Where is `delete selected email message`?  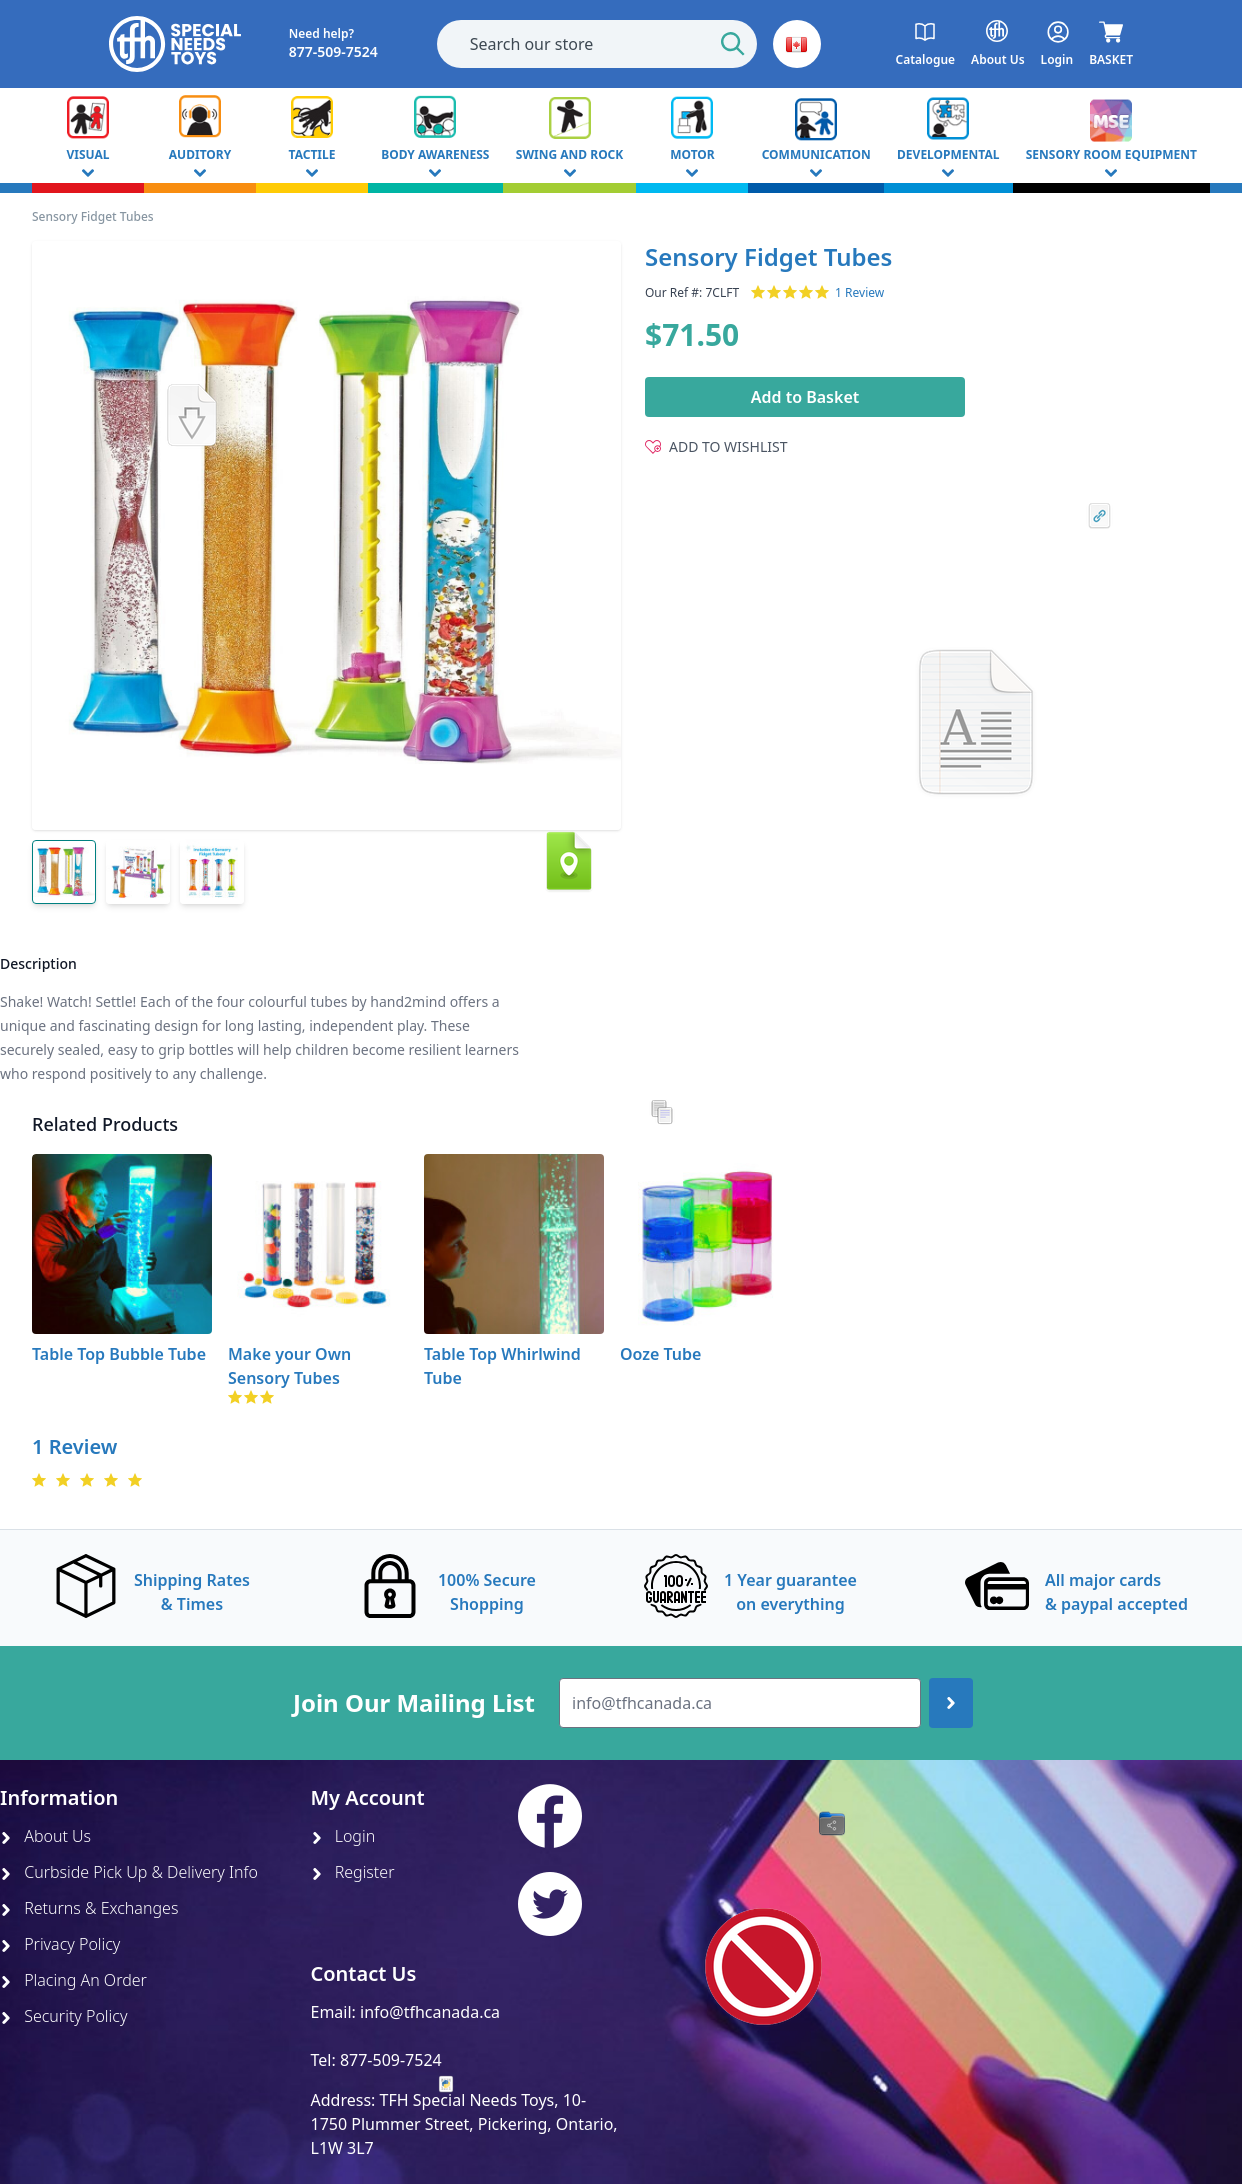 delete selected email message is located at coordinates (763, 1966).